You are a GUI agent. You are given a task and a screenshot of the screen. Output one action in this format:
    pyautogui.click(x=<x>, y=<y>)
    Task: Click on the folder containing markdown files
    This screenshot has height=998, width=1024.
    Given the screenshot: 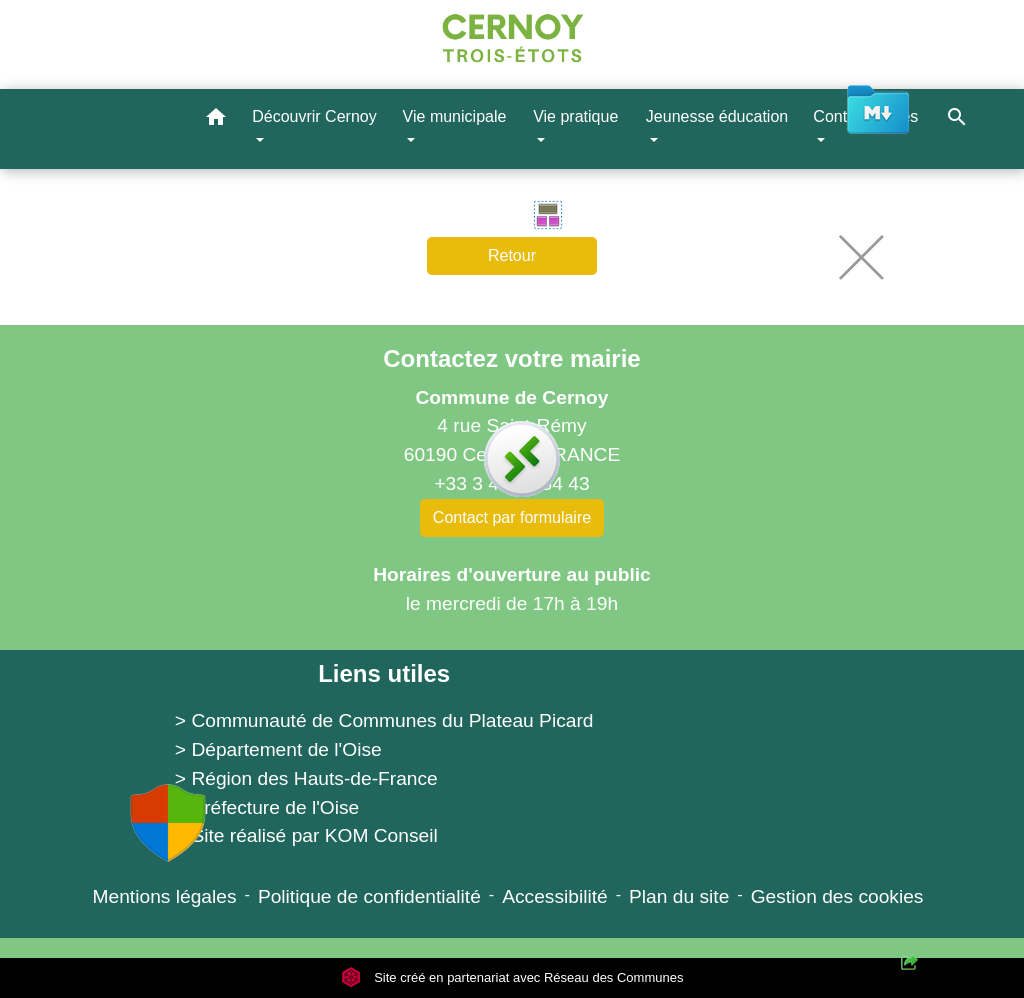 What is the action you would take?
    pyautogui.click(x=878, y=111)
    